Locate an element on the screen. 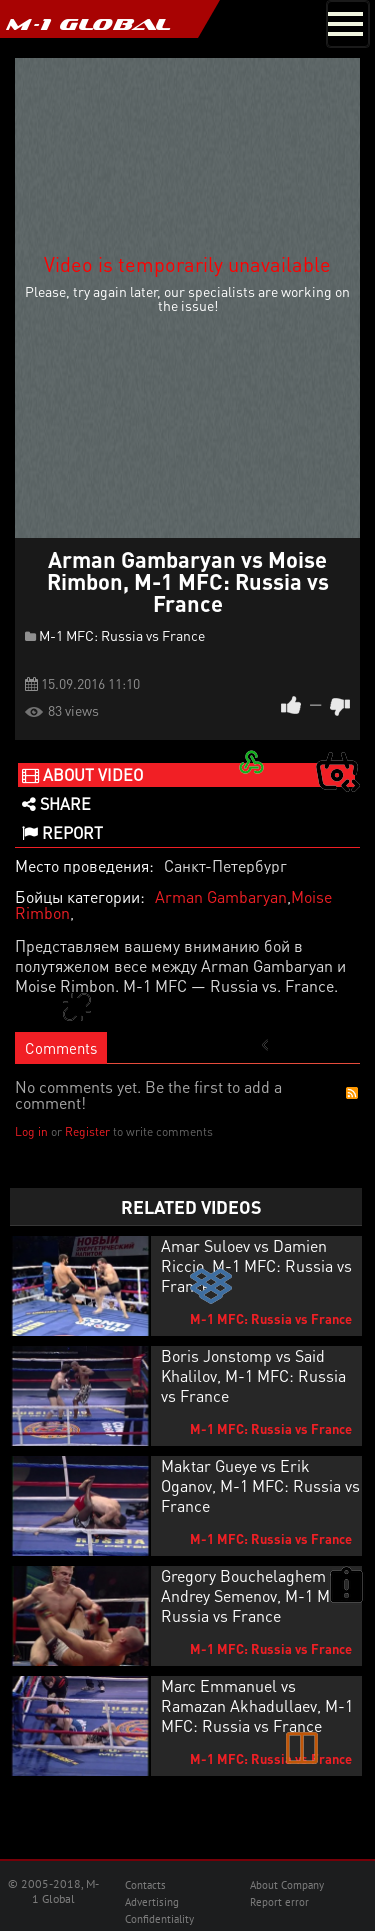  configure webhook integrations is located at coordinates (251, 761).